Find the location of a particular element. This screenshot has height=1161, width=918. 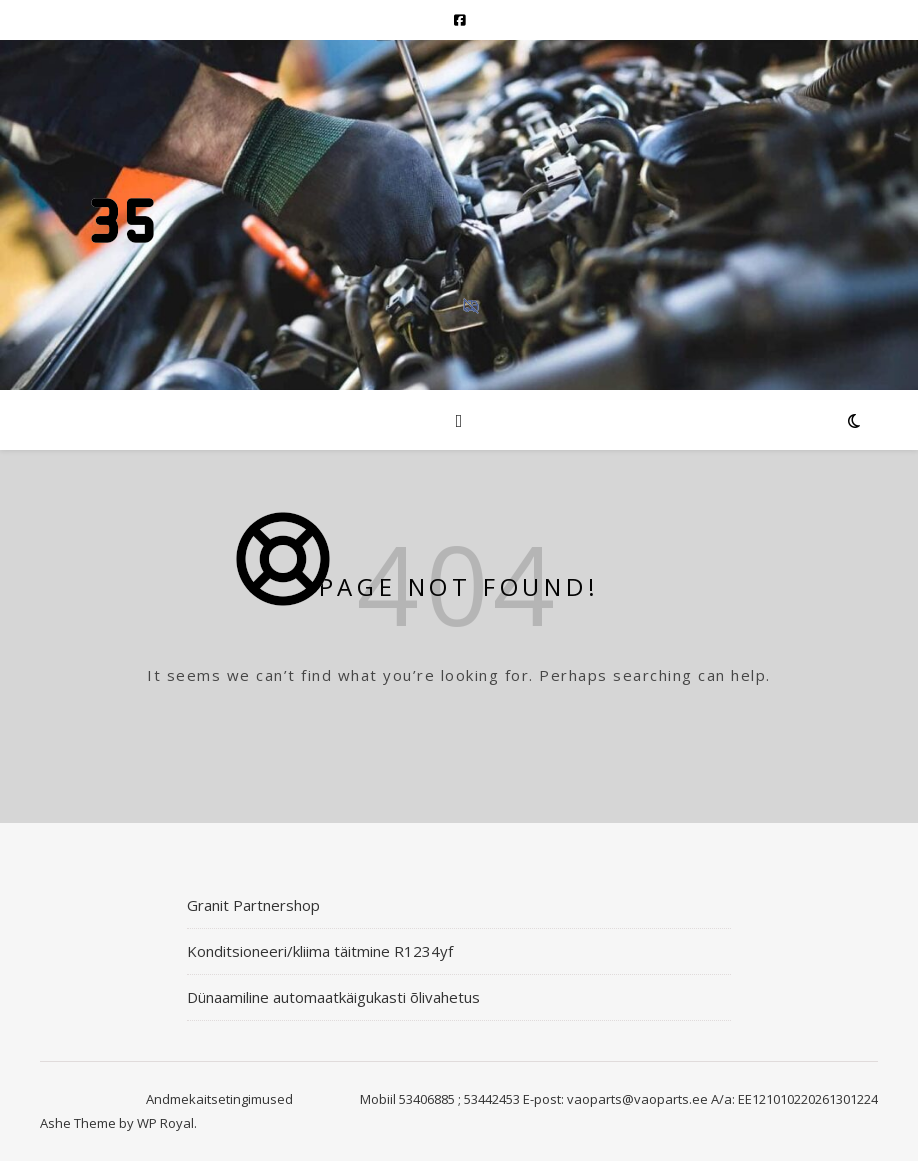

indicates item number 35 in a list or sequence is located at coordinates (122, 220).